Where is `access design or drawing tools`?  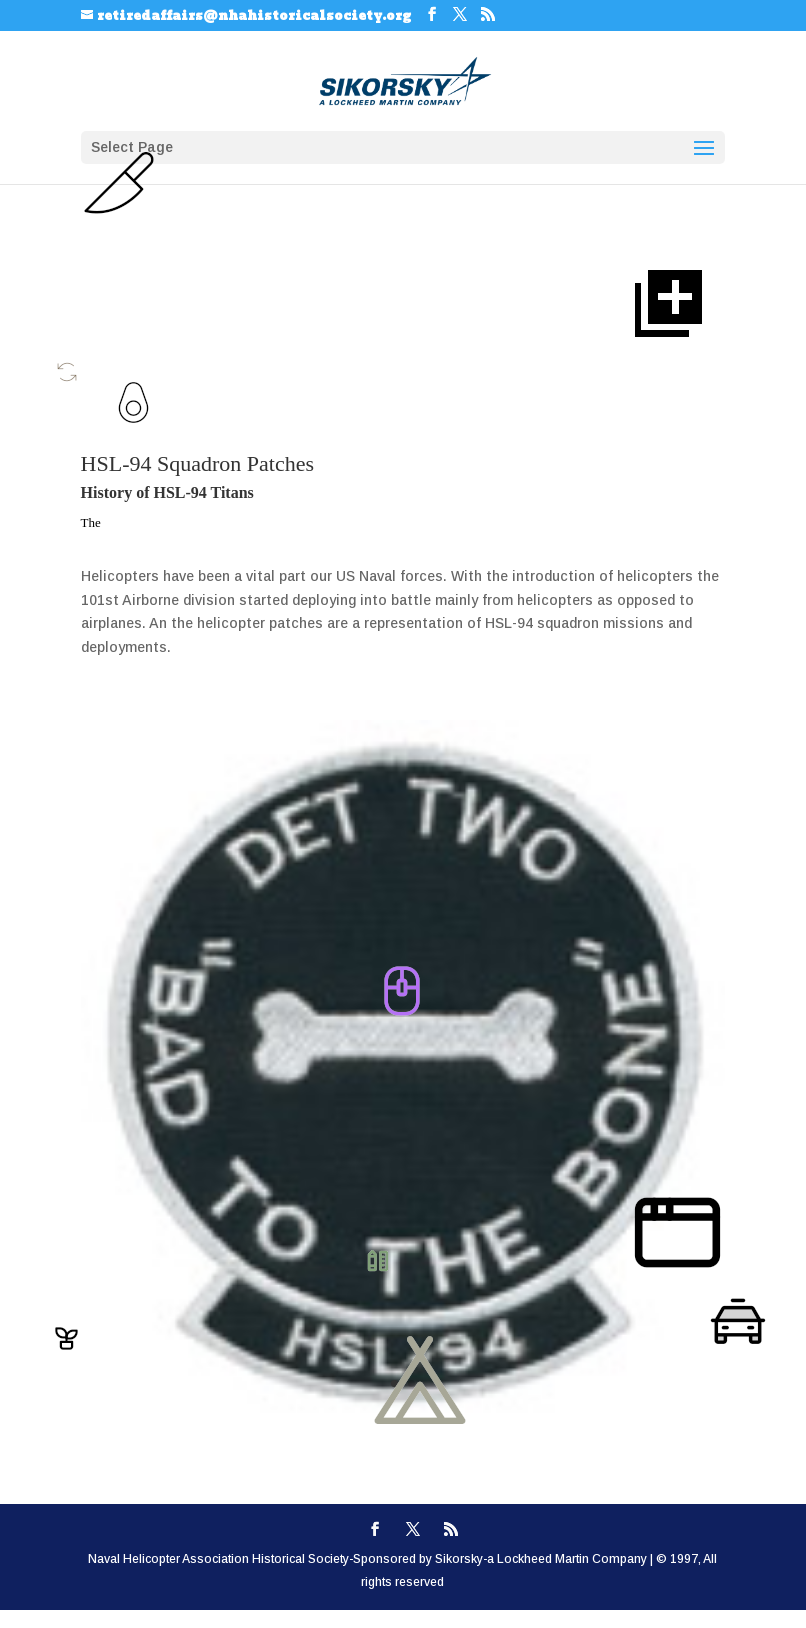 access design or drawing tools is located at coordinates (378, 1261).